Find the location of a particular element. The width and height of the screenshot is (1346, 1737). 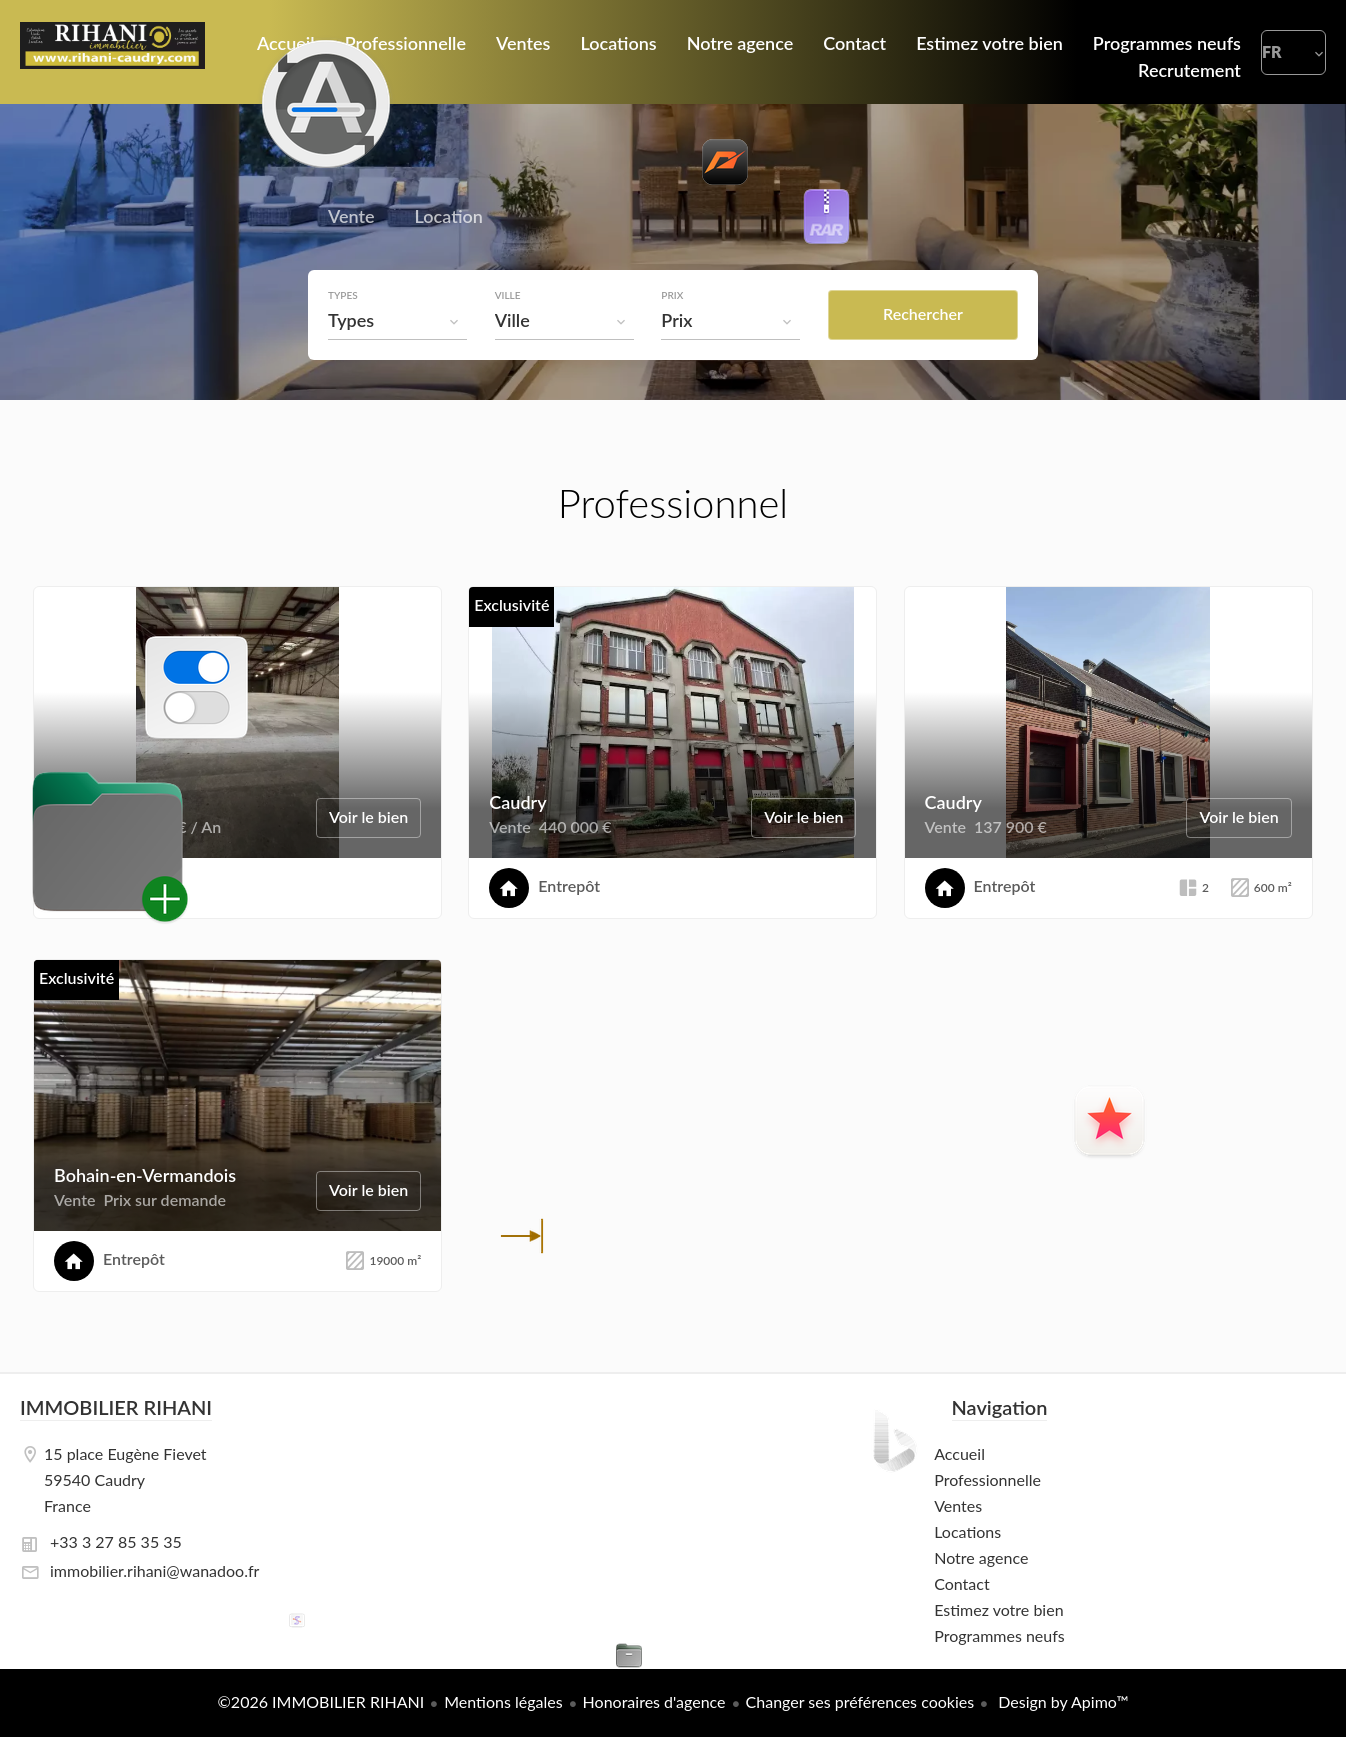

open bookmarks manager app is located at coordinates (1109, 1120).